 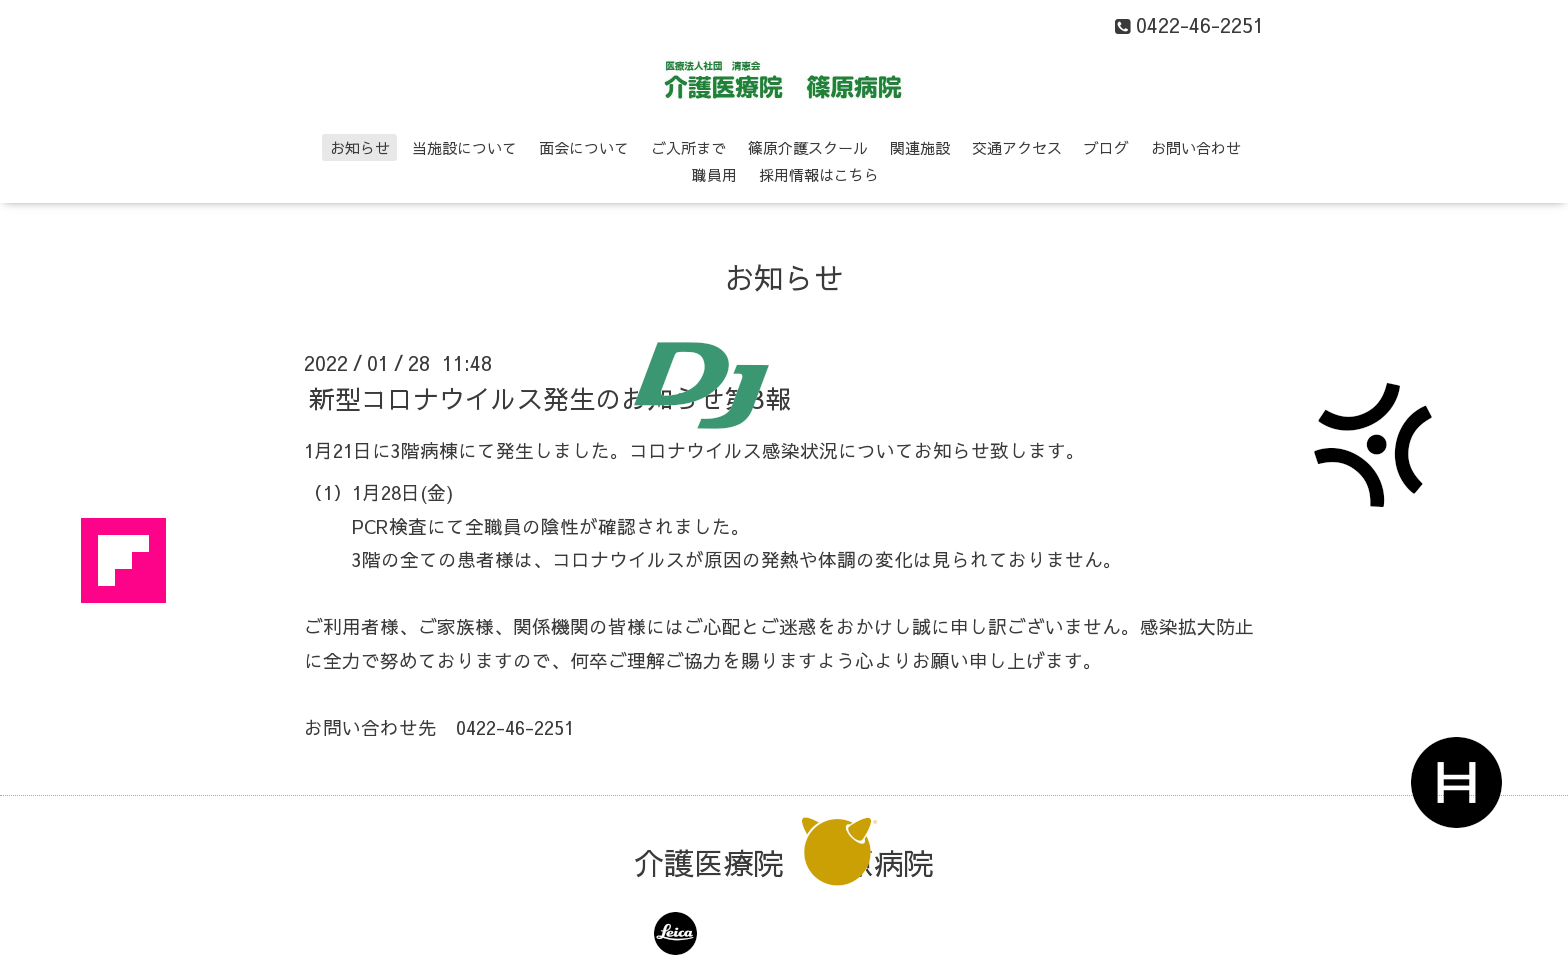 What do you see at coordinates (701, 385) in the screenshot?
I see `pioneer dj brand logo` at bounding box center [701, 385].